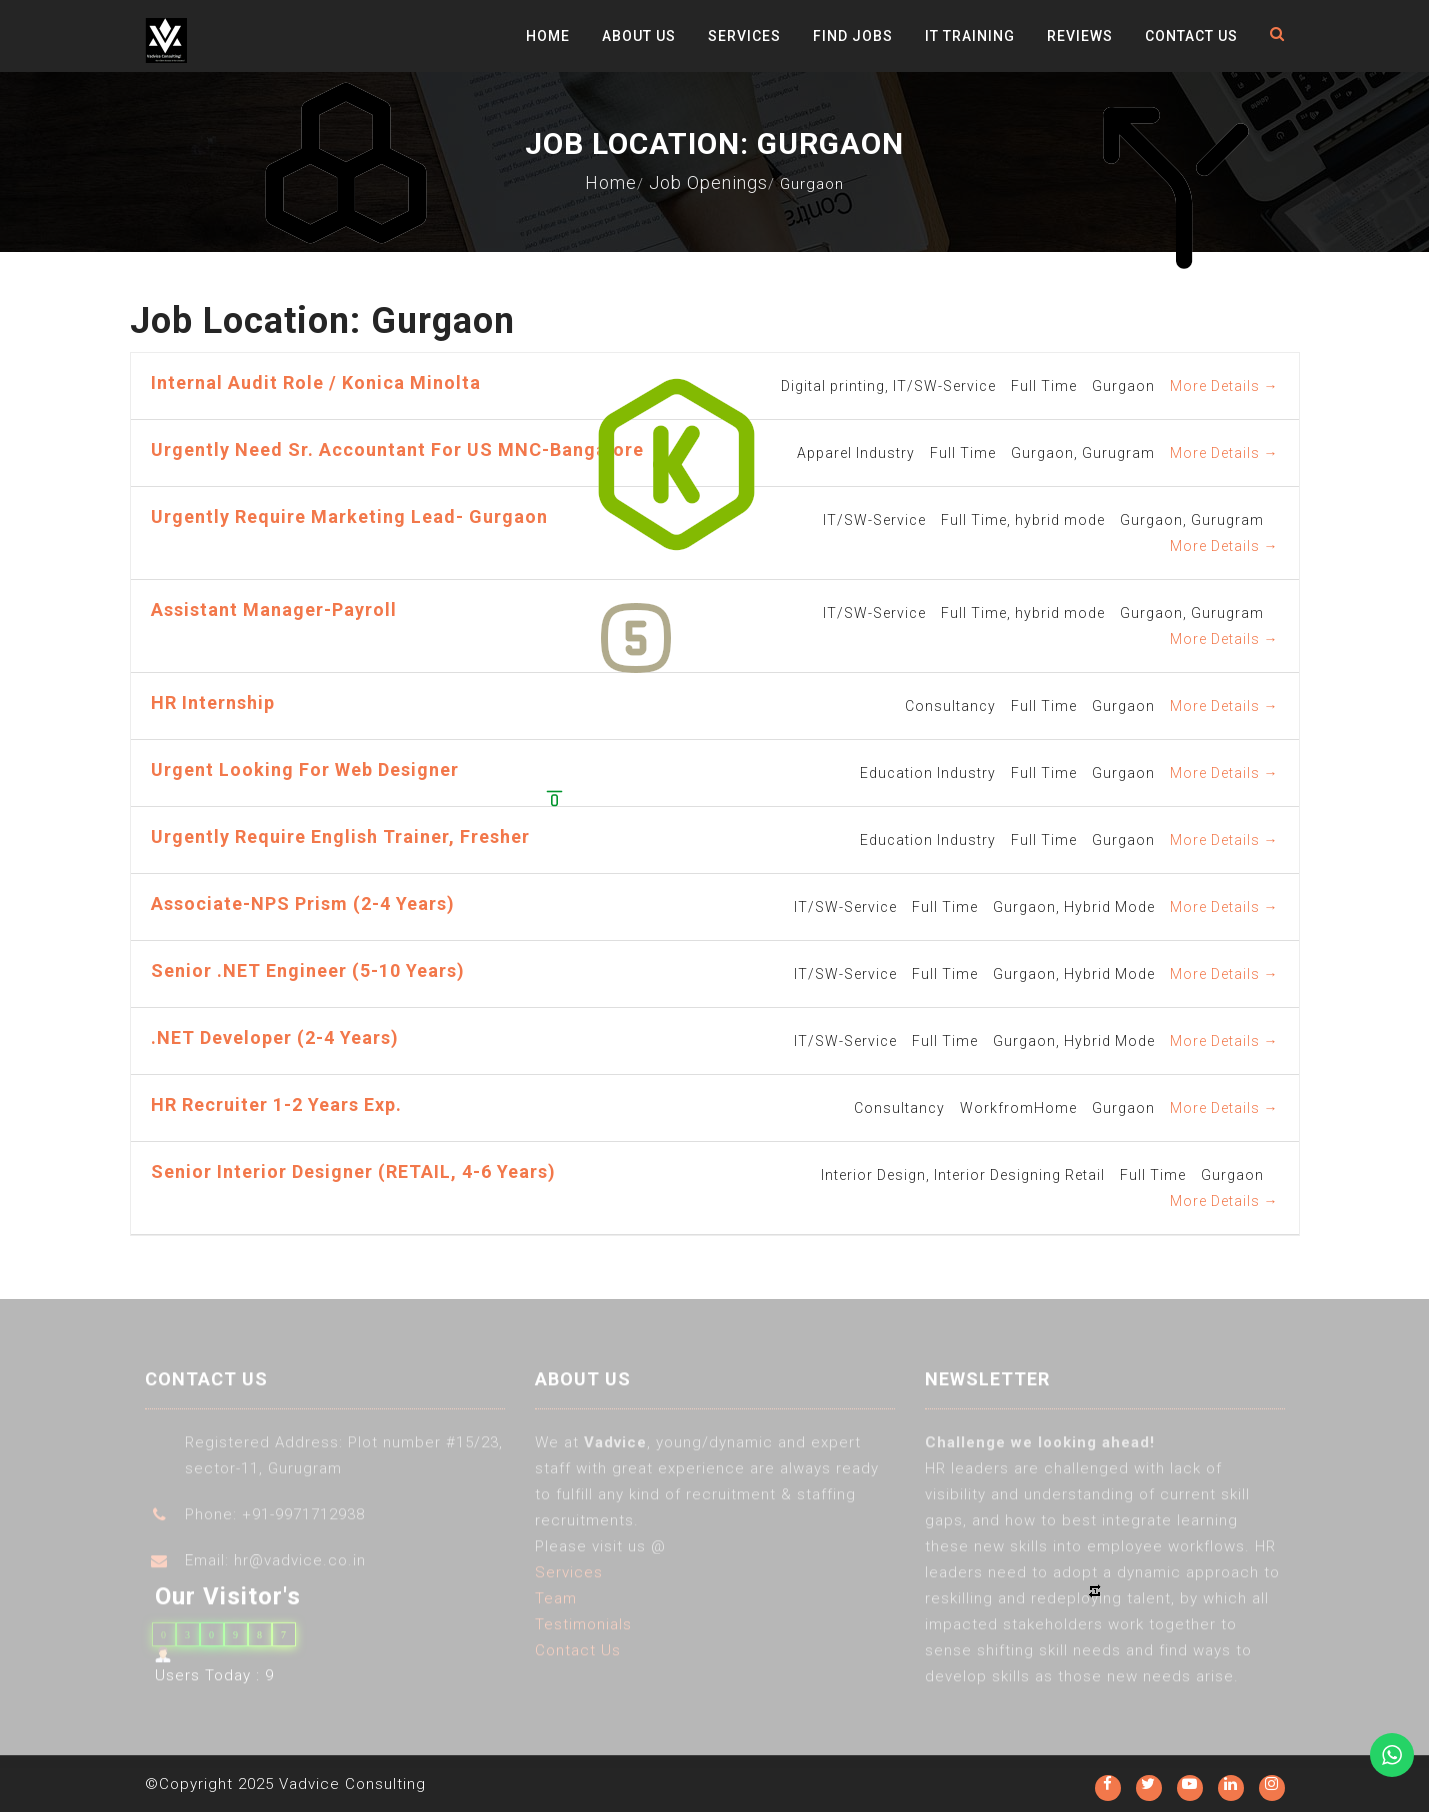 The image size is (1429, 1812). What do you see at coordinates (1095, 1591) in the screenshot?
I see `repeat current track once` at bounding box center [1095, 1591].